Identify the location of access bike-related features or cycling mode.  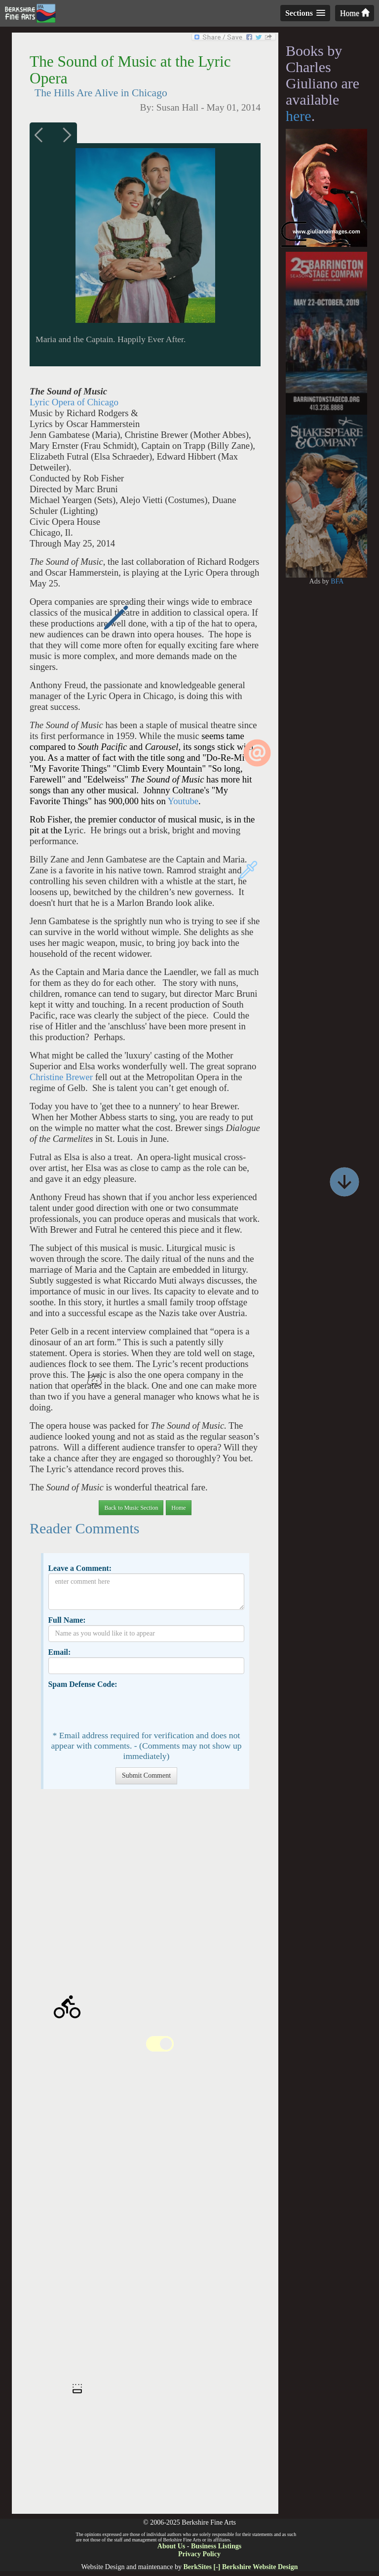
(67, 2007).